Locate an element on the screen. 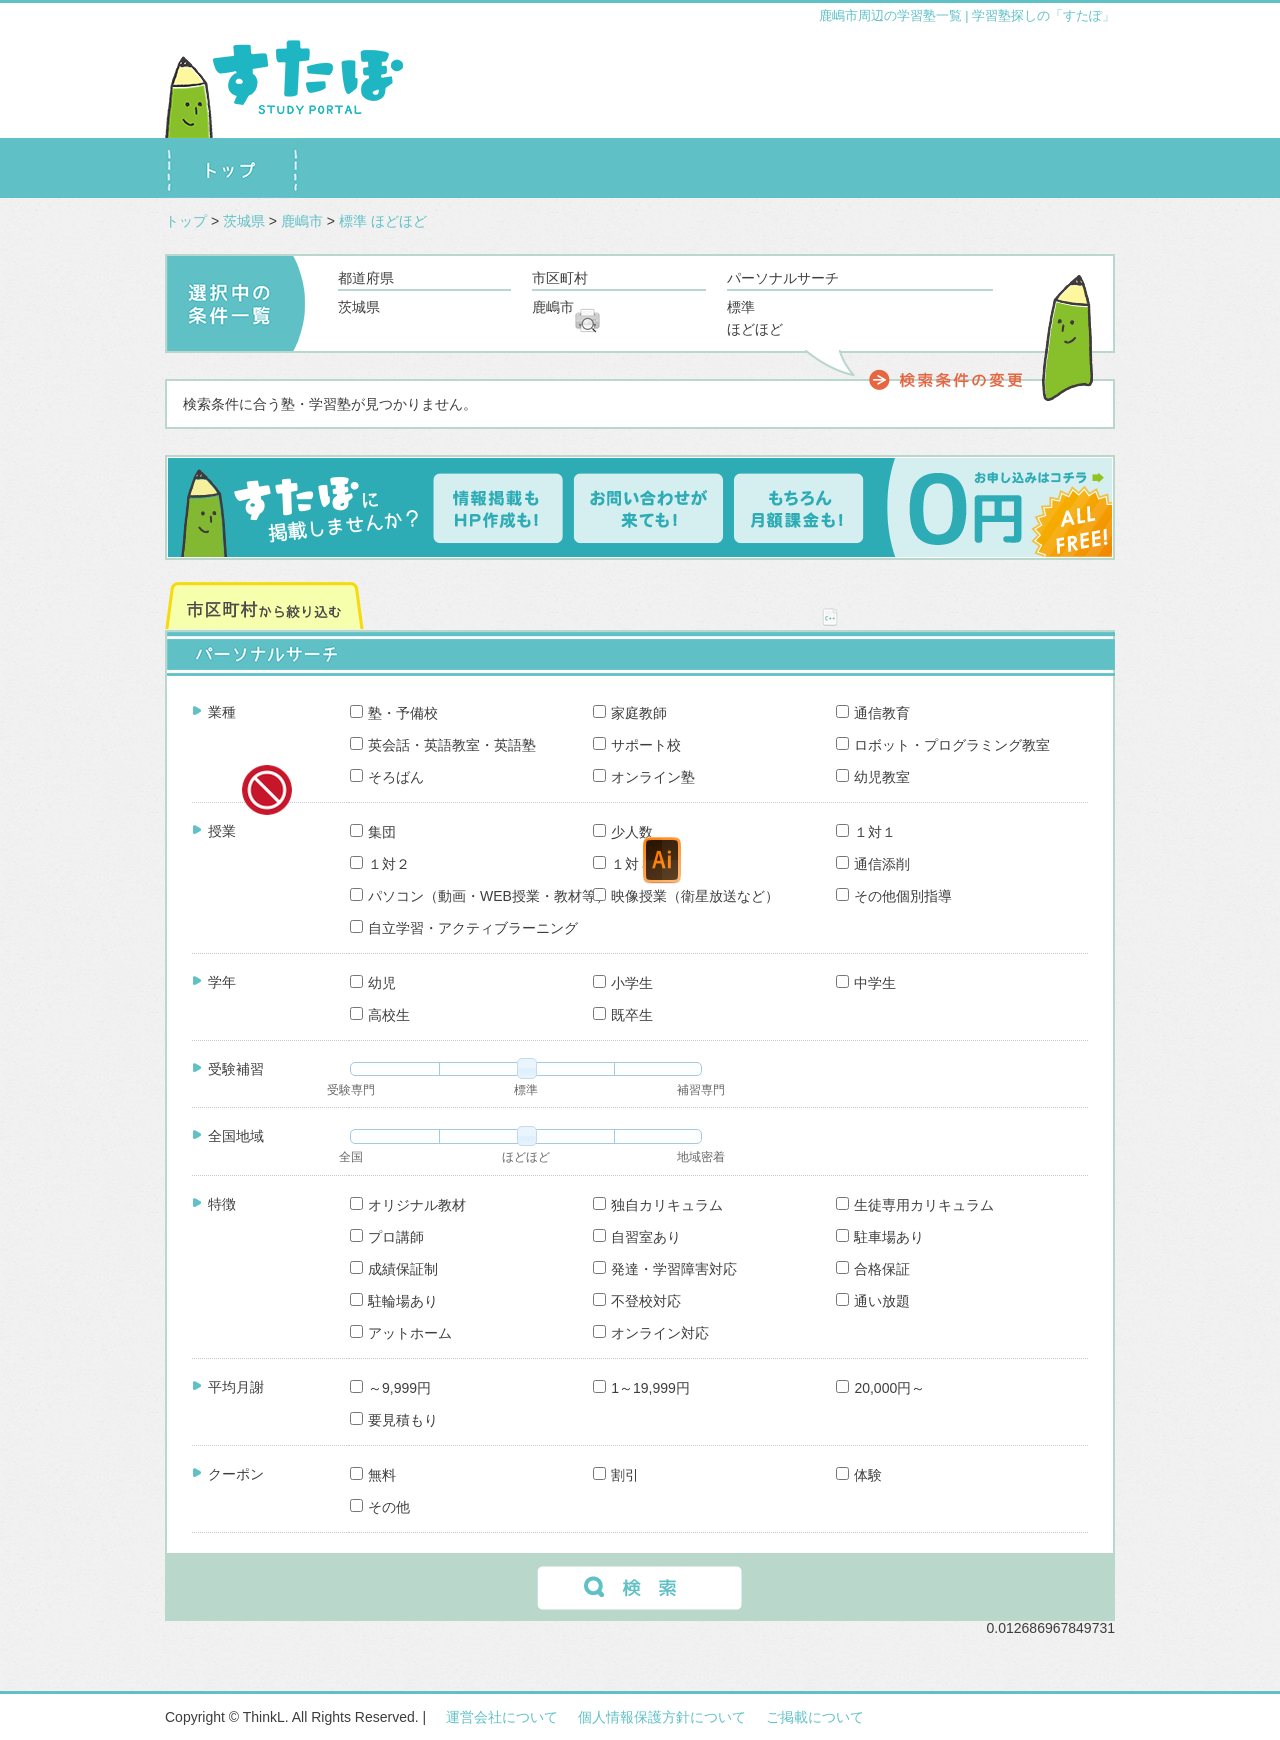 Image resolution: width=1280 pixels, height=1740 pixels. preview document before printing is located at coordinates (587, 320).